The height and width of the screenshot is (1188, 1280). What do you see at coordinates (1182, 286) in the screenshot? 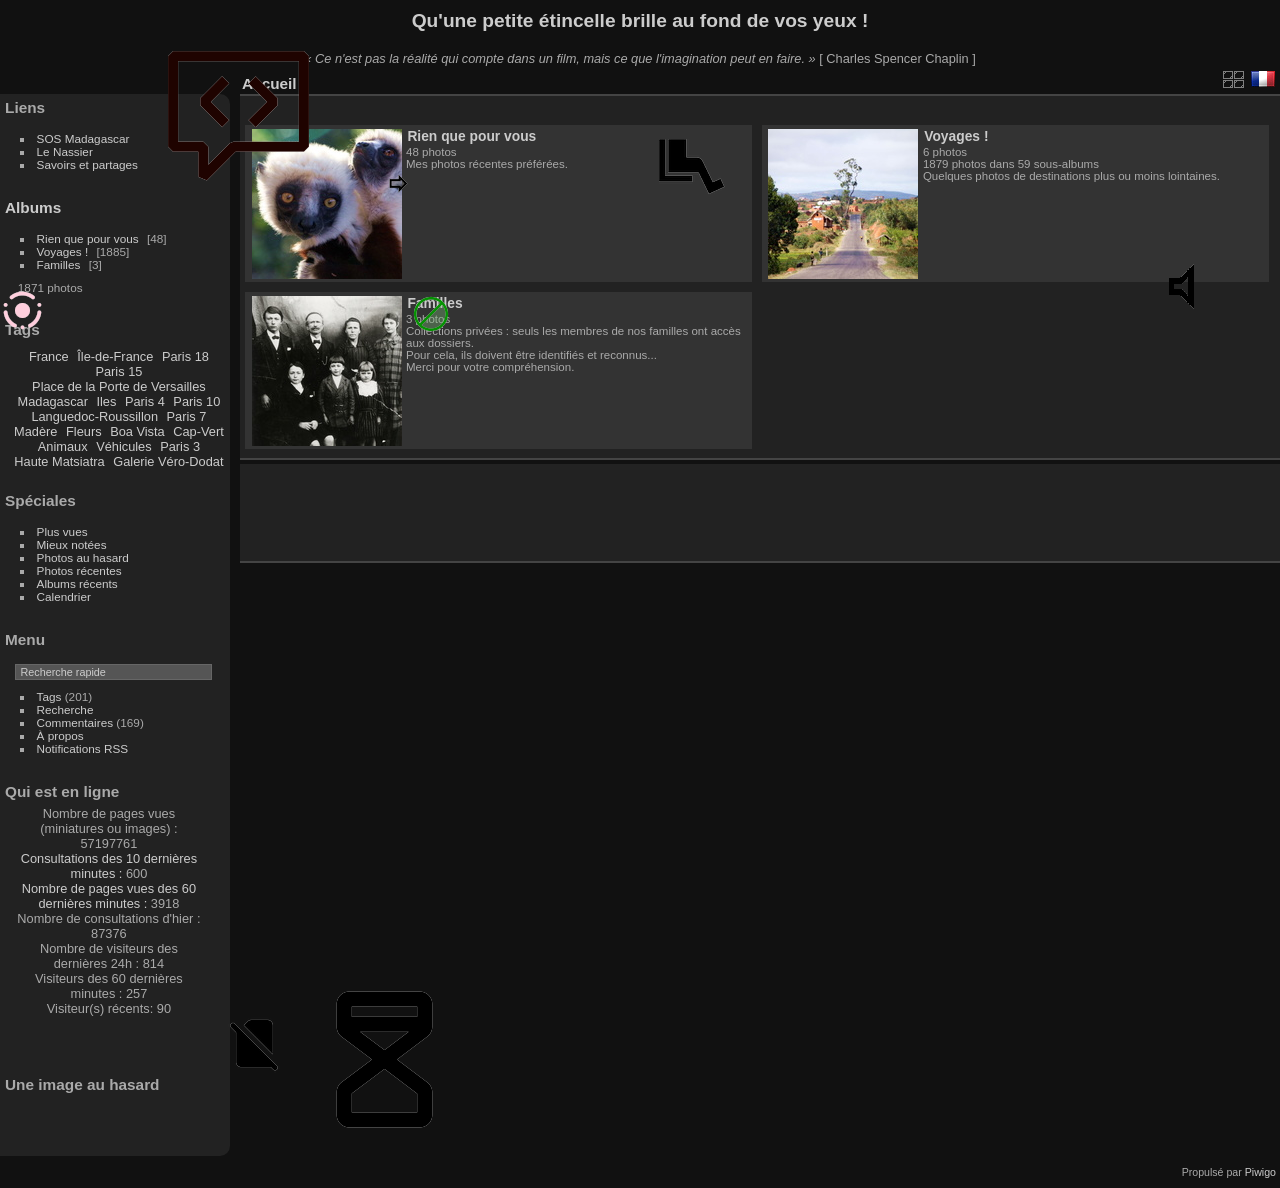
I see `mute audio or sound output` at bounding box center [1182, 286].